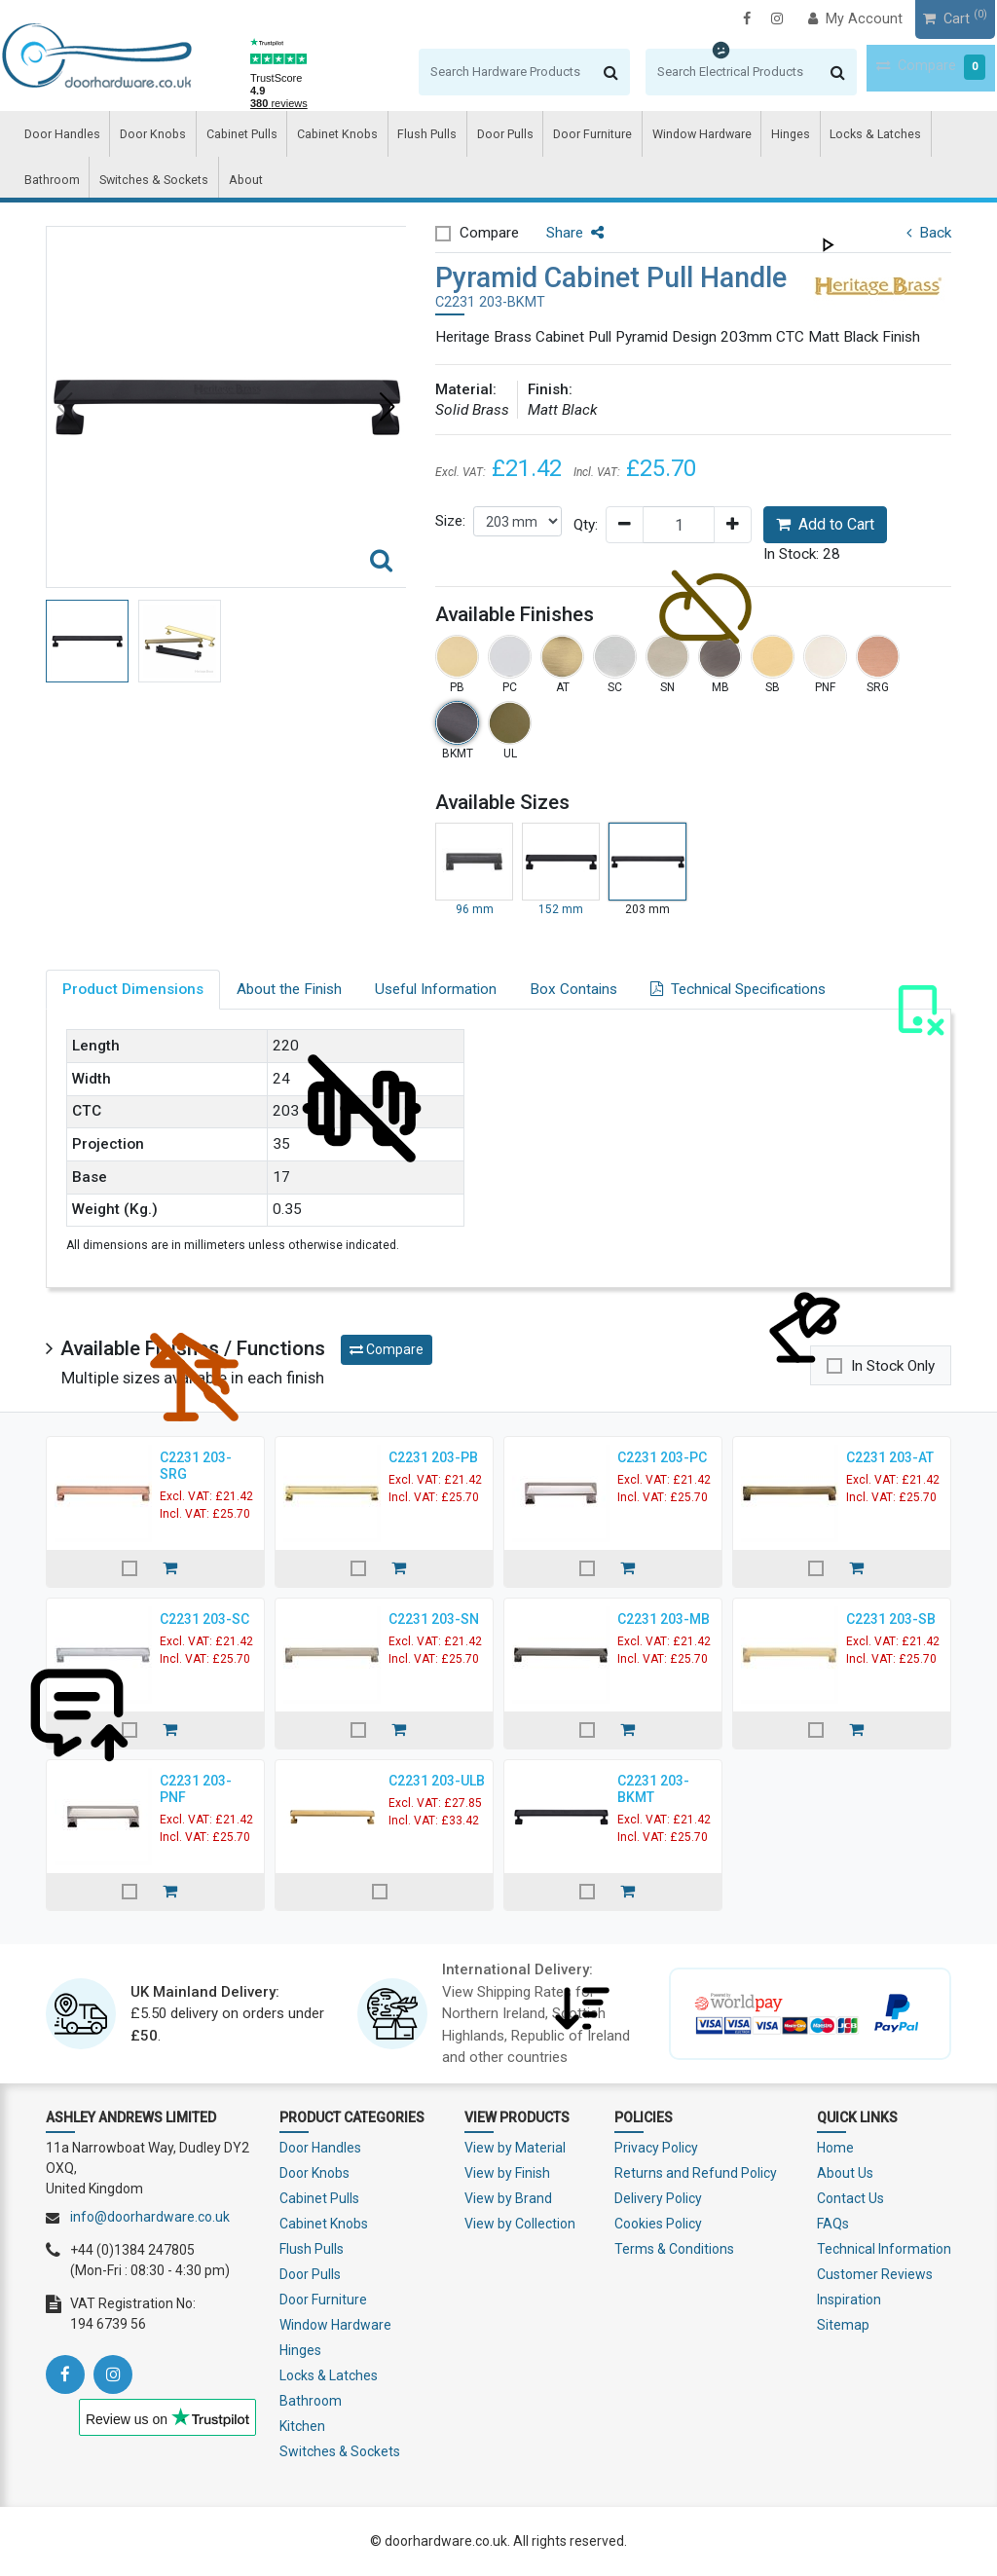 This screenshot has width=997, height=2576. I want to click on toggle desk lamp or reading light, so click(804, 1327).